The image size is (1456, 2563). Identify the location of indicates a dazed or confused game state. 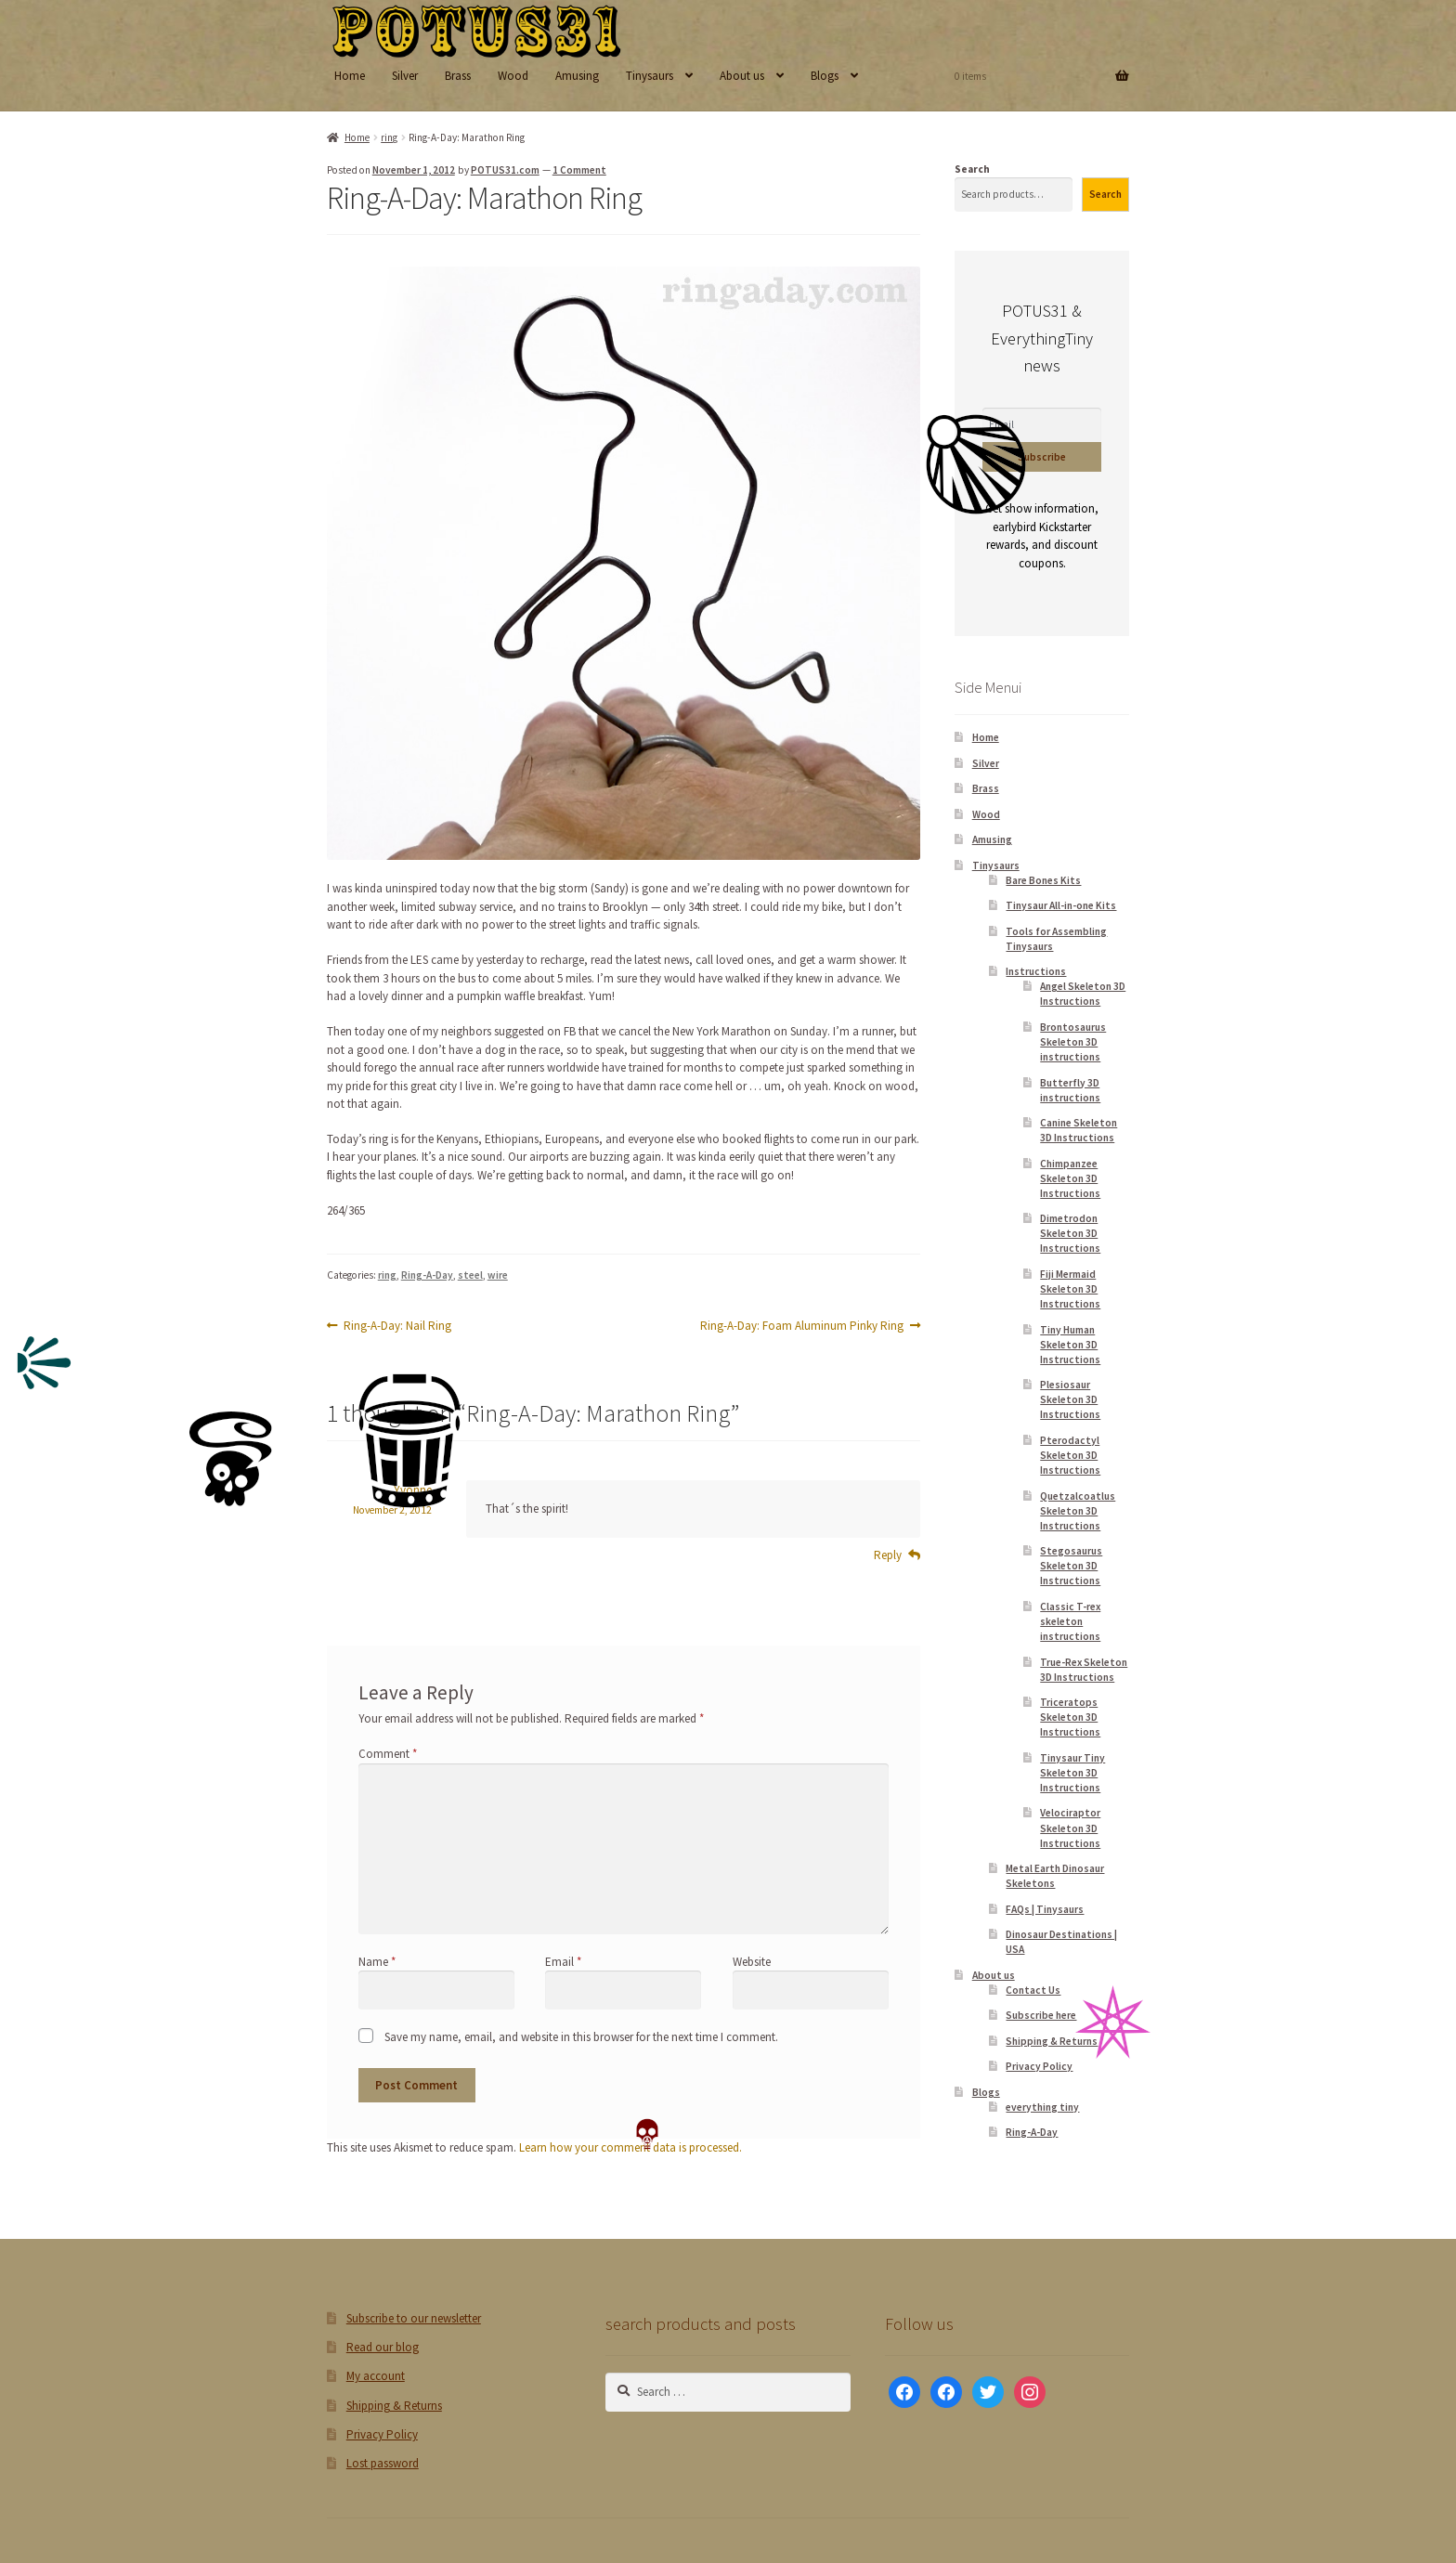
(233, 1459).